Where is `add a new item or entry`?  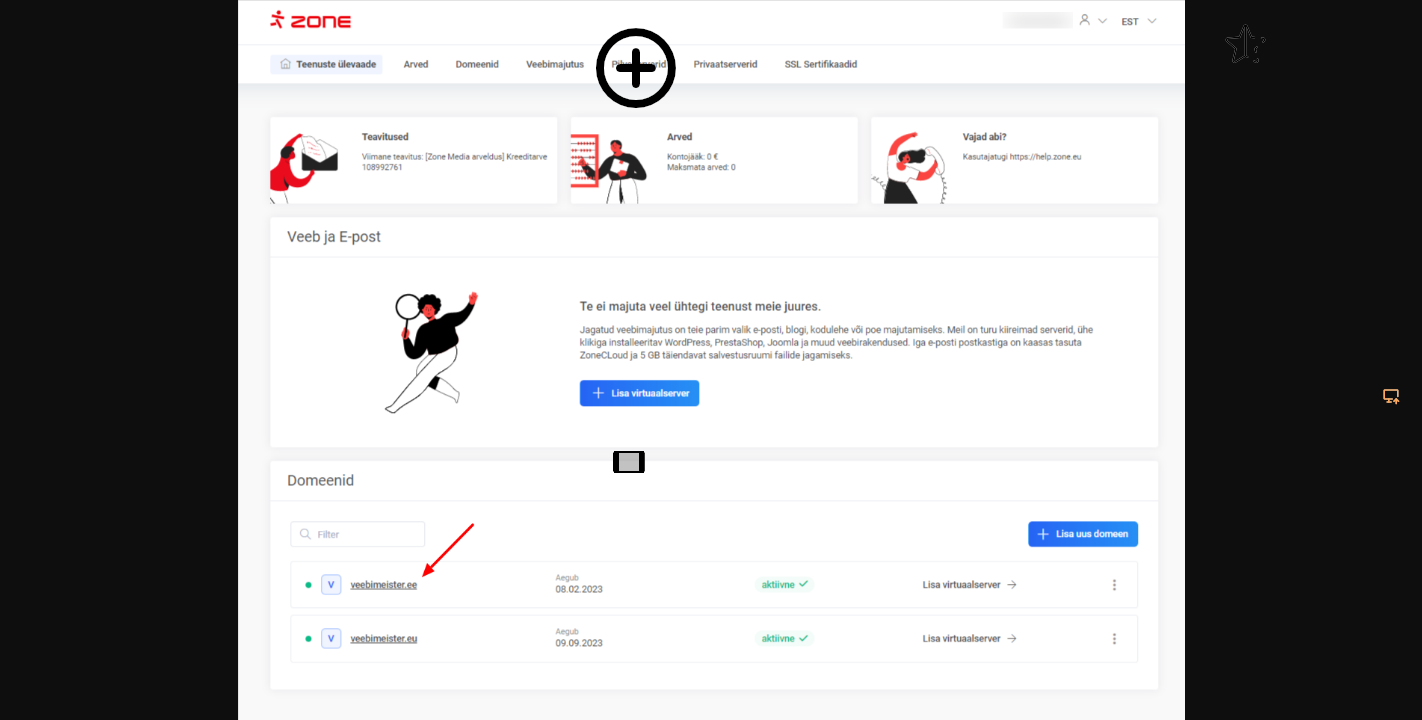 add a new item or entry is located at coordinates (636, 68).